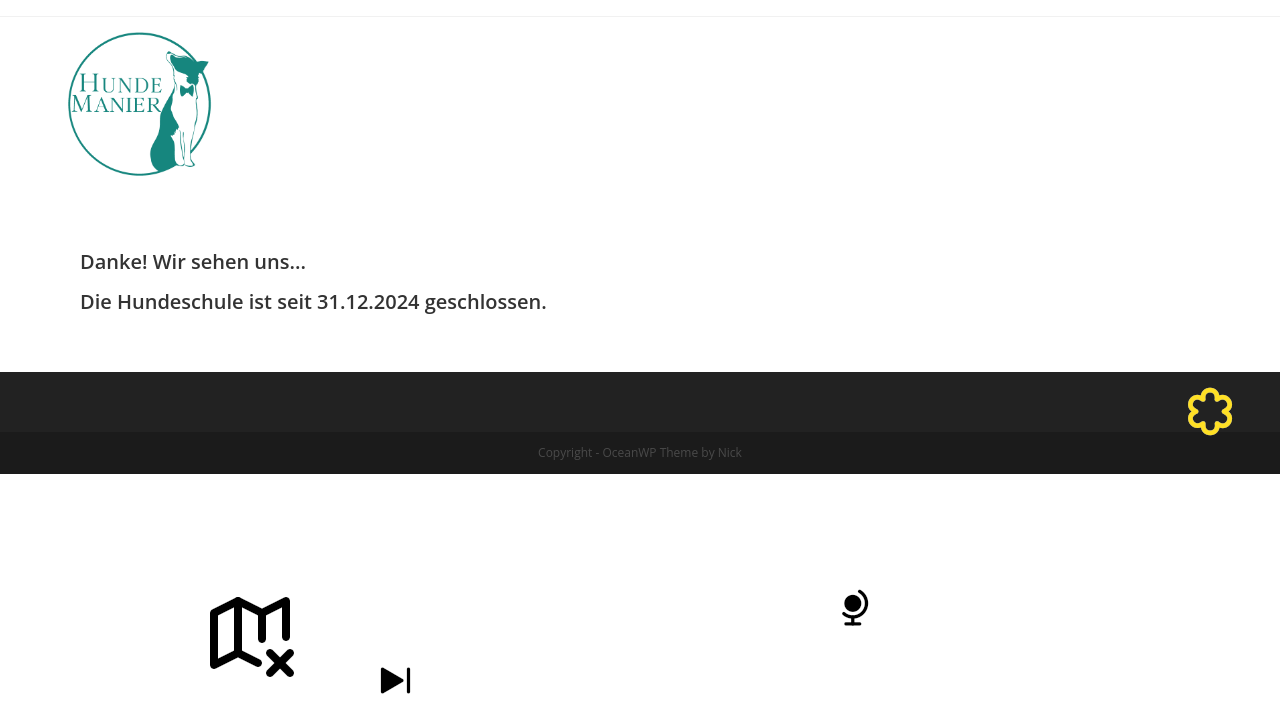 The width and height of the screenshot is (1280, 720). What do you see at coordinates (395, 680) in the screenshot?
I see `skip to the next track` at bounding box center [395, 680].